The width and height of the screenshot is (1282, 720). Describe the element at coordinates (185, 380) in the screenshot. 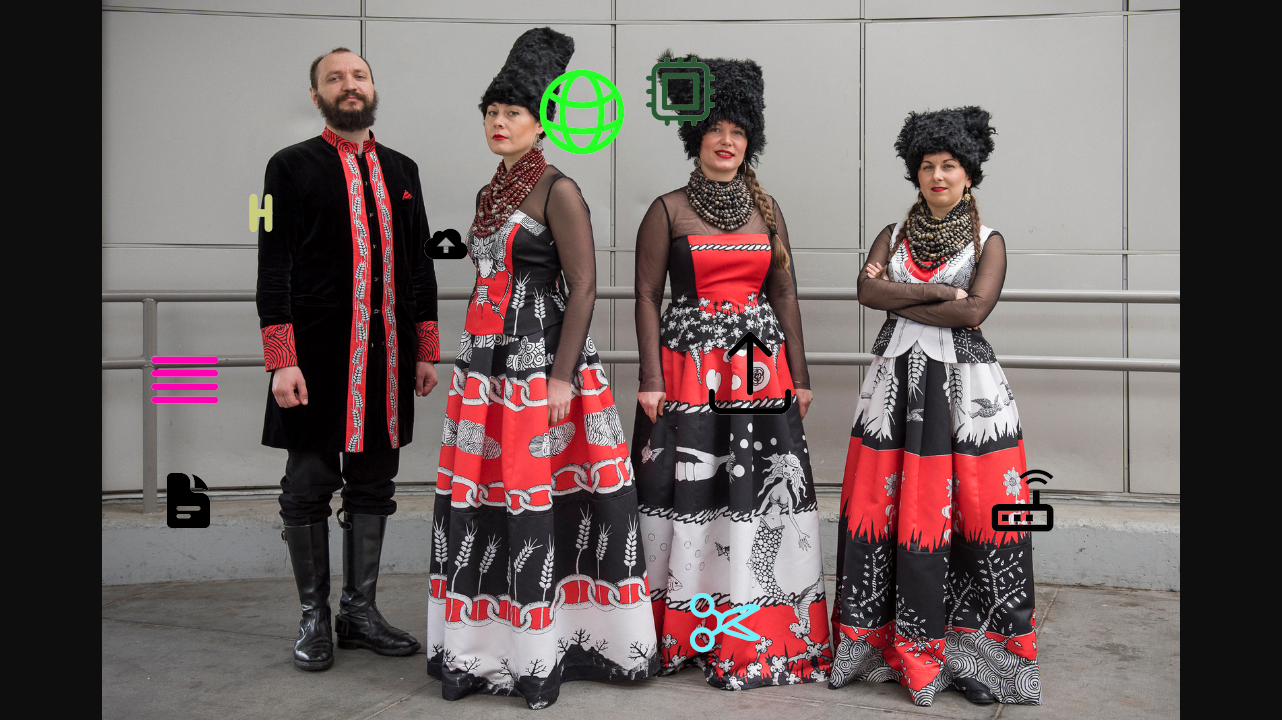

I see `justify text alignment` at that location.